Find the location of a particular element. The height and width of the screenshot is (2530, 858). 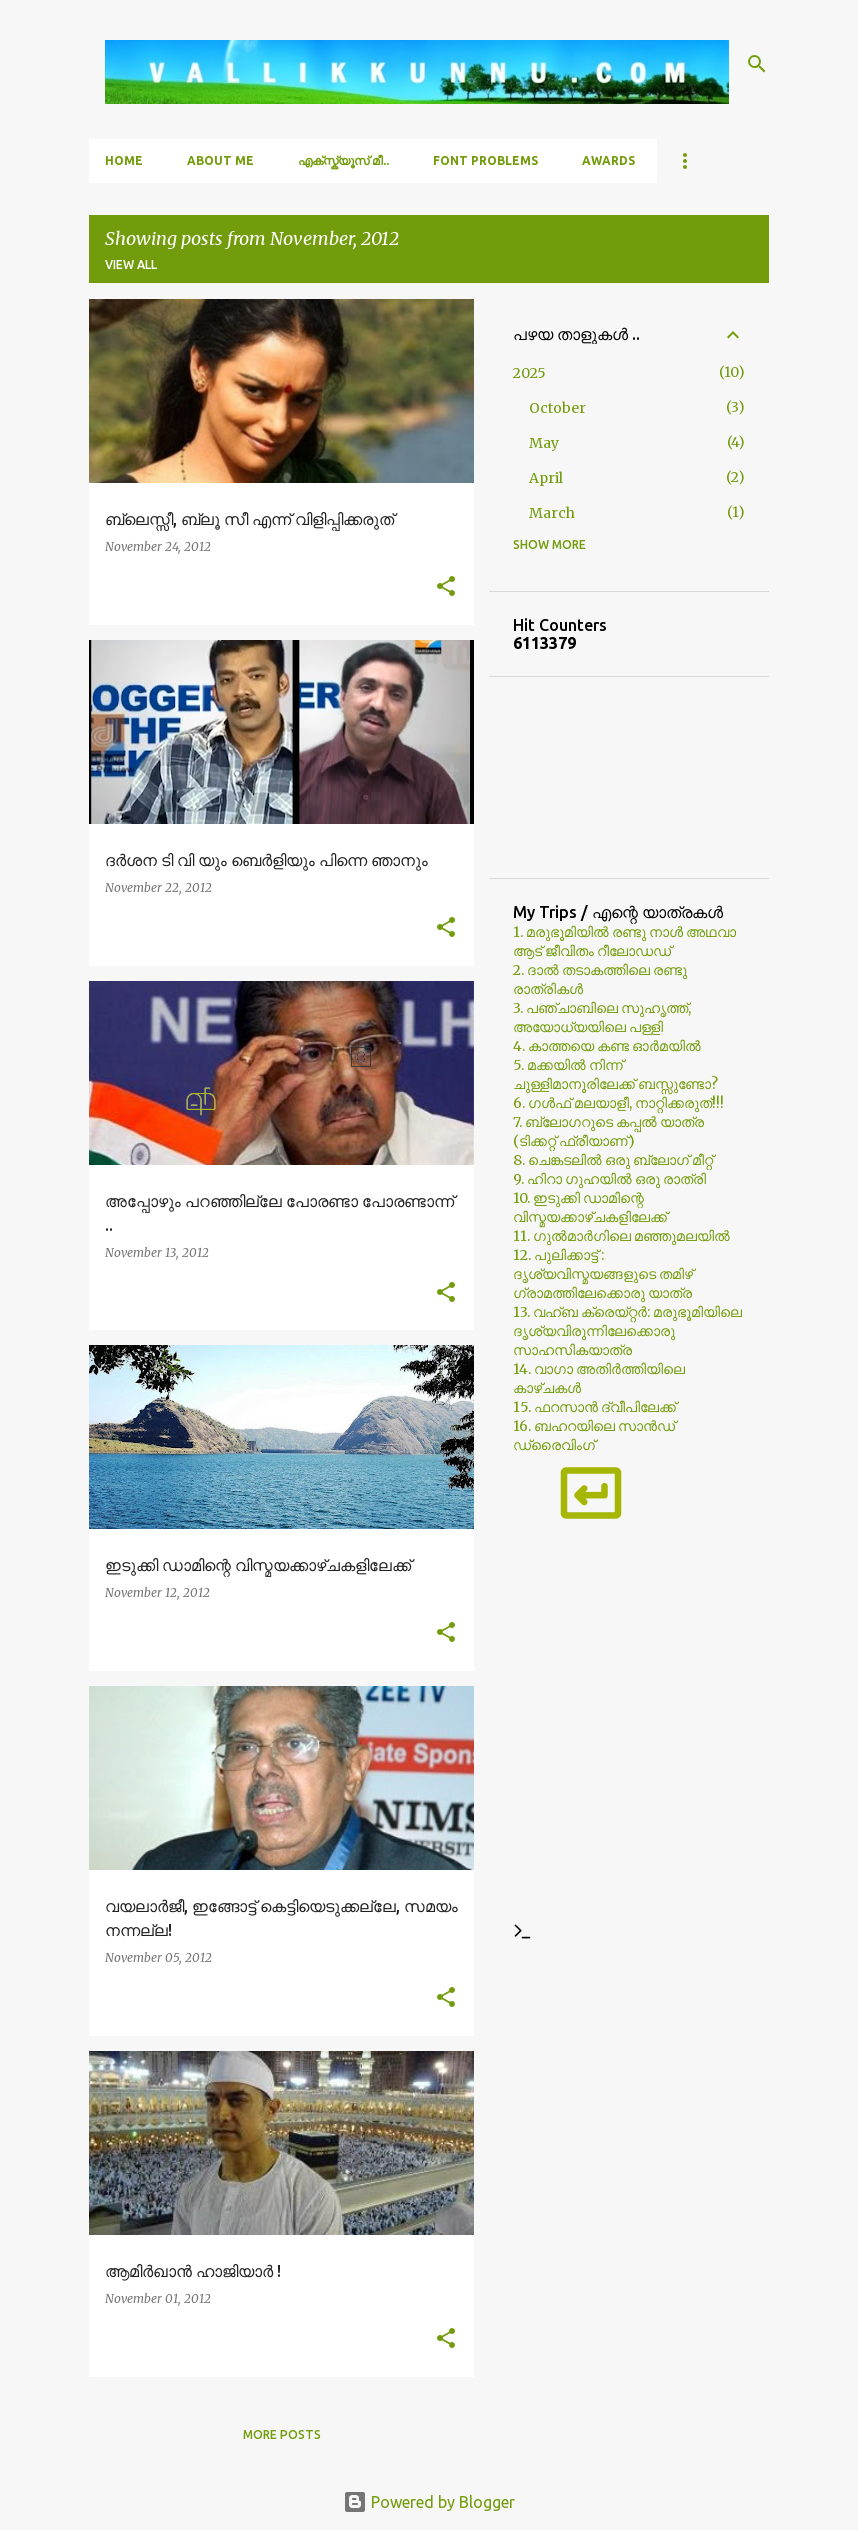

access your mailbox or inbox is located at coordinates (201, 1102).